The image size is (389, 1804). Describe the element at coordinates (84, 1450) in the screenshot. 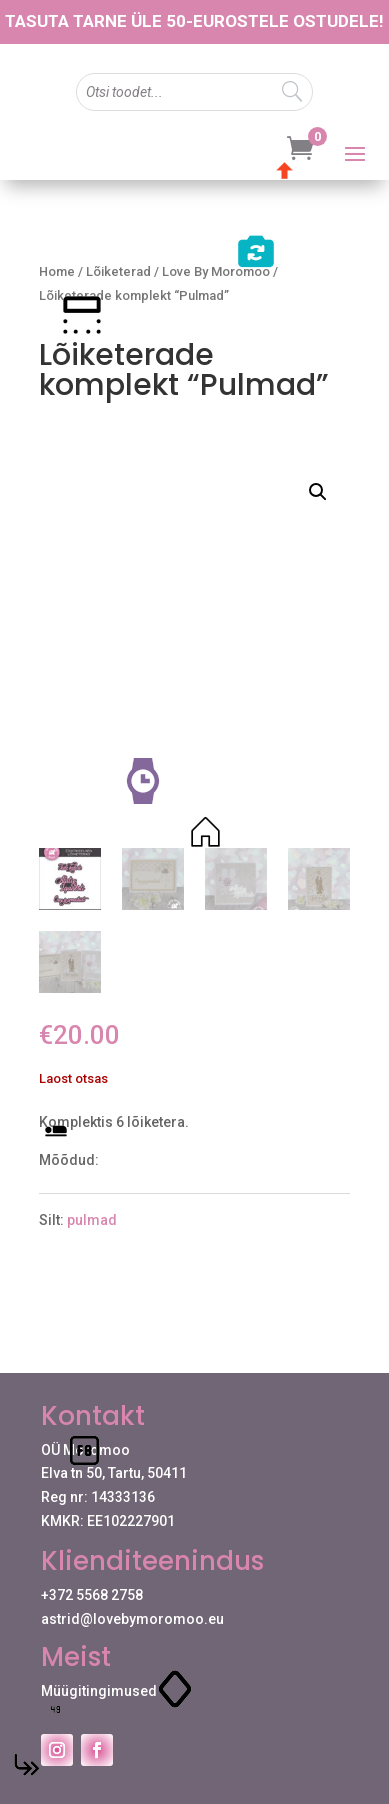

I see `select function key F8` at that location.